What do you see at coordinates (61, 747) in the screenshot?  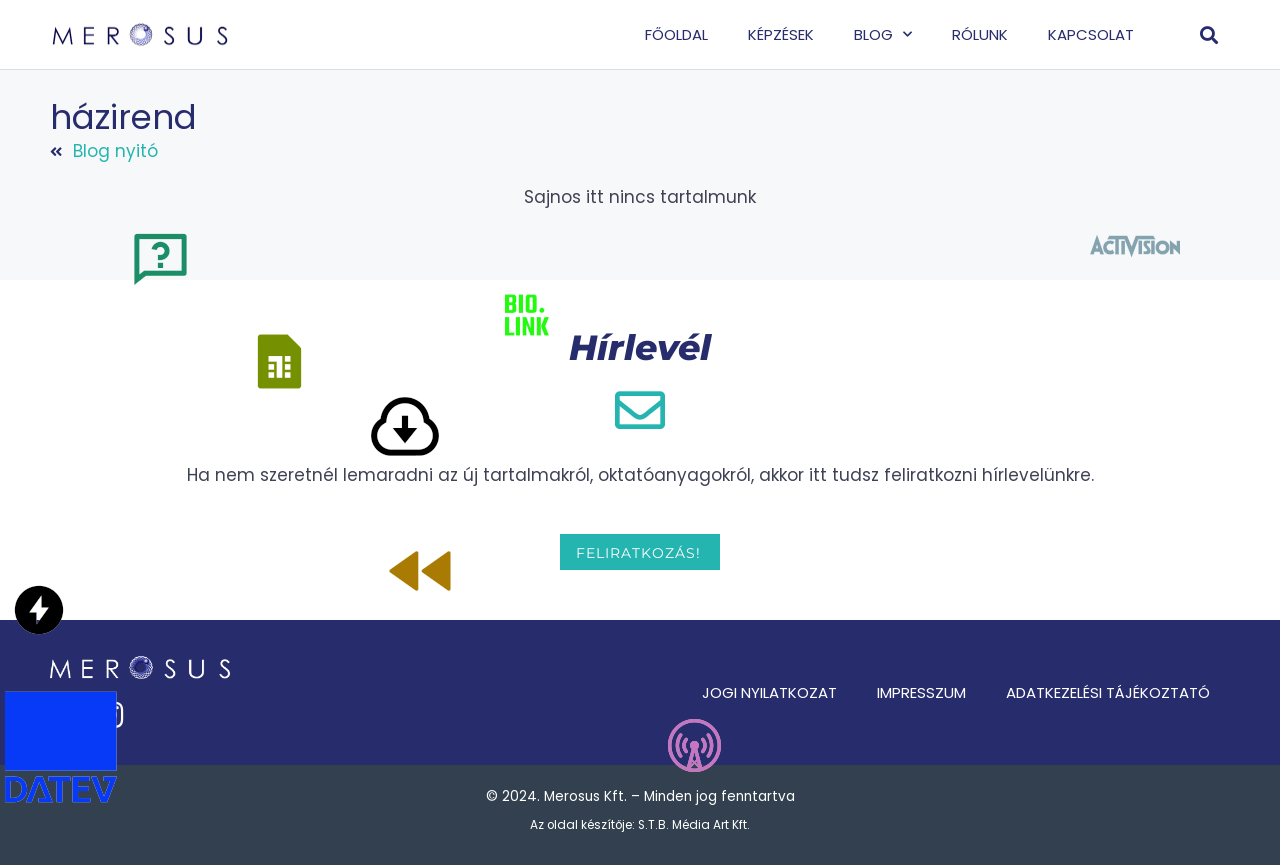 I see `access DATEV accounting software` at bounding box center [61, 747].